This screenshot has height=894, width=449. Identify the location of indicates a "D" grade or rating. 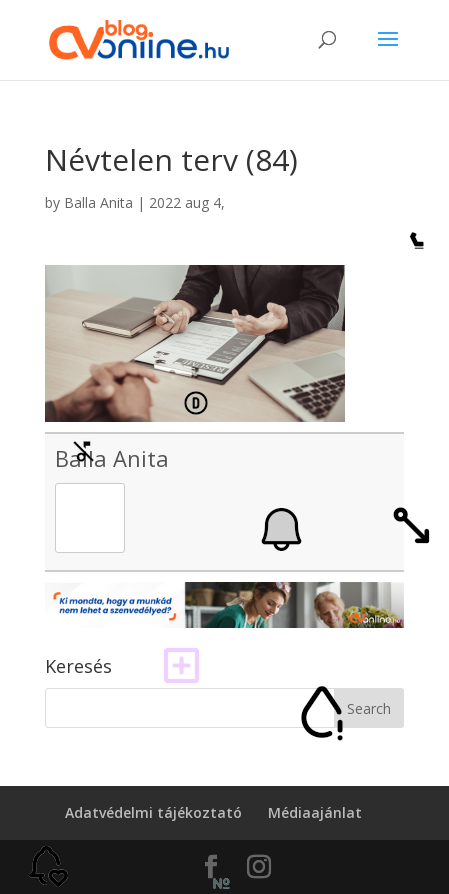
(196, 403).